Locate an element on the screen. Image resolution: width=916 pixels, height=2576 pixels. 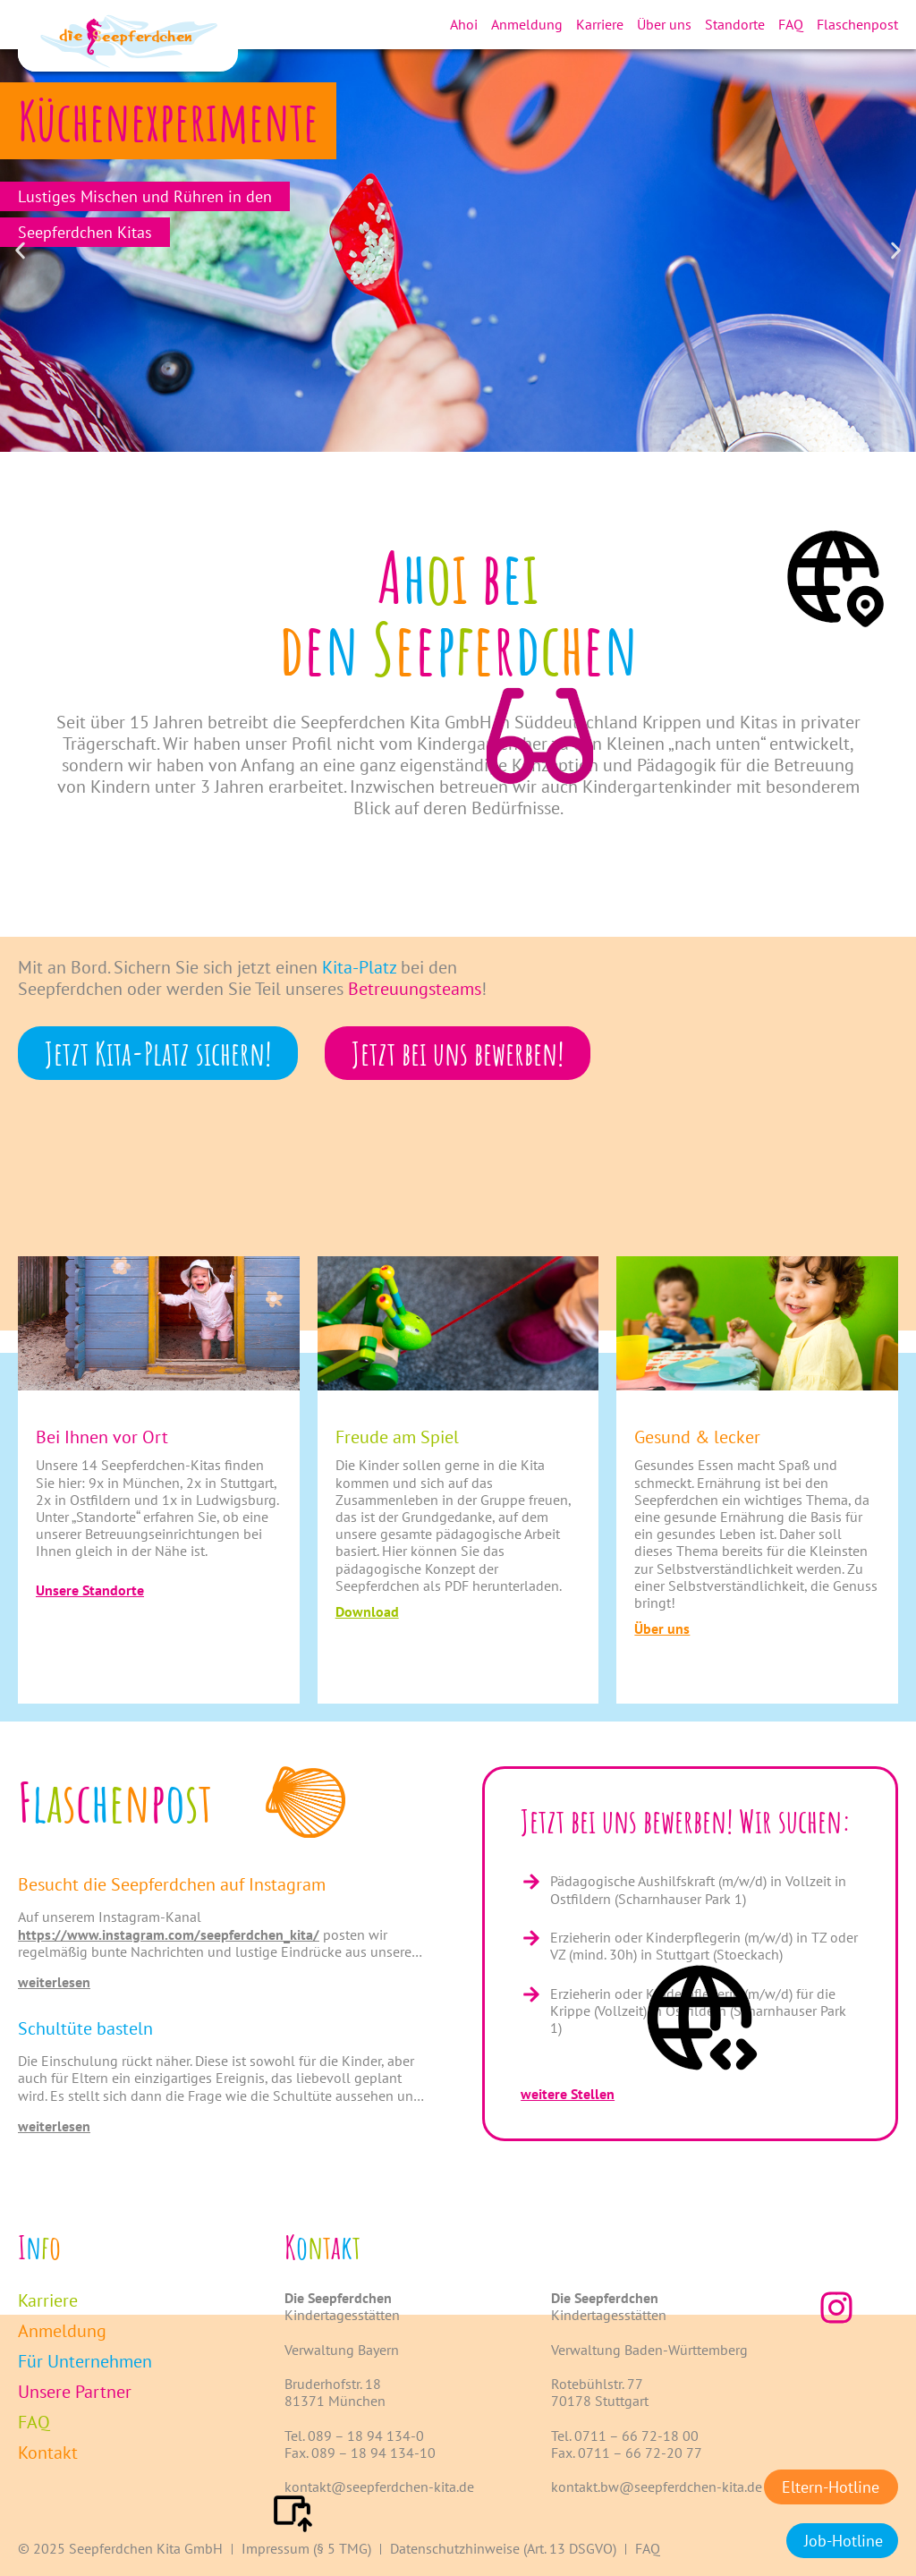
upload content to connected devices is located at coordinates (292, 2512).